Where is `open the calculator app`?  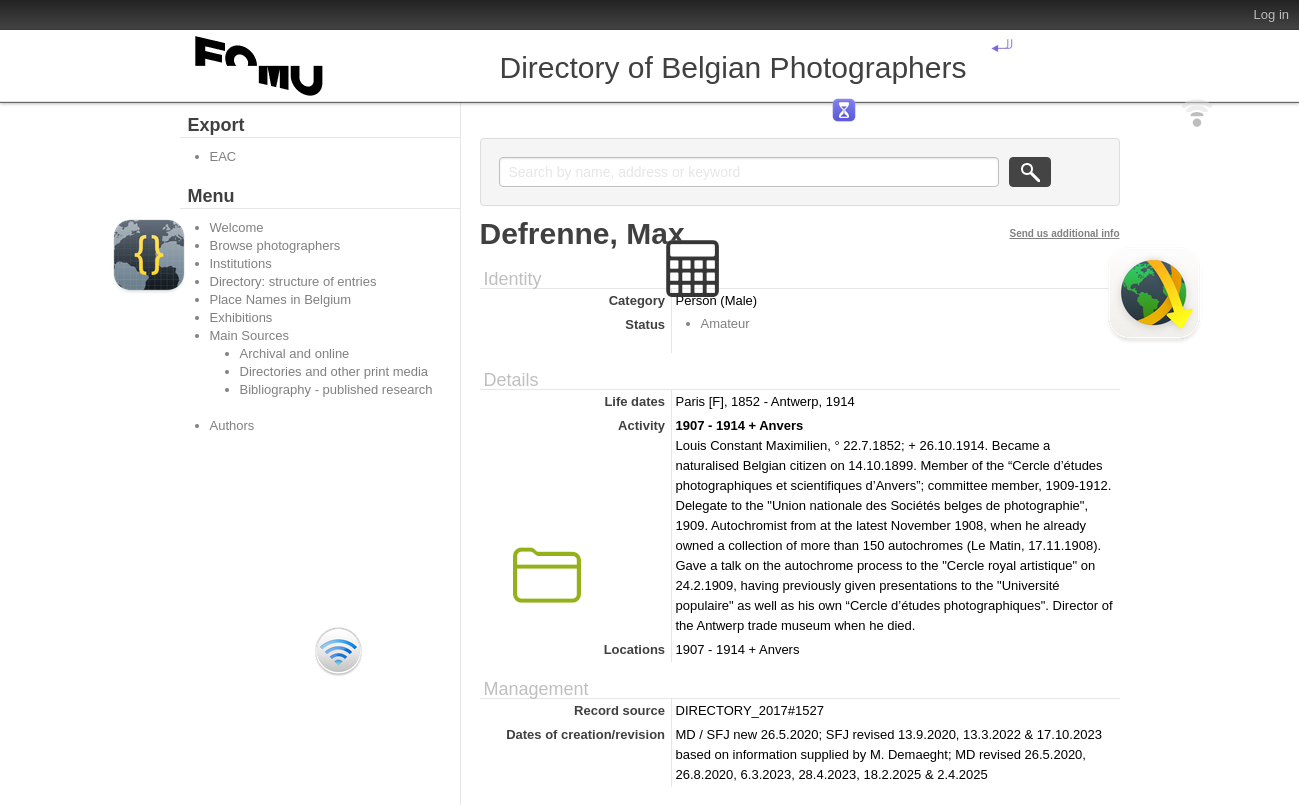
open the calculator app is located at coordinates (690, 268).